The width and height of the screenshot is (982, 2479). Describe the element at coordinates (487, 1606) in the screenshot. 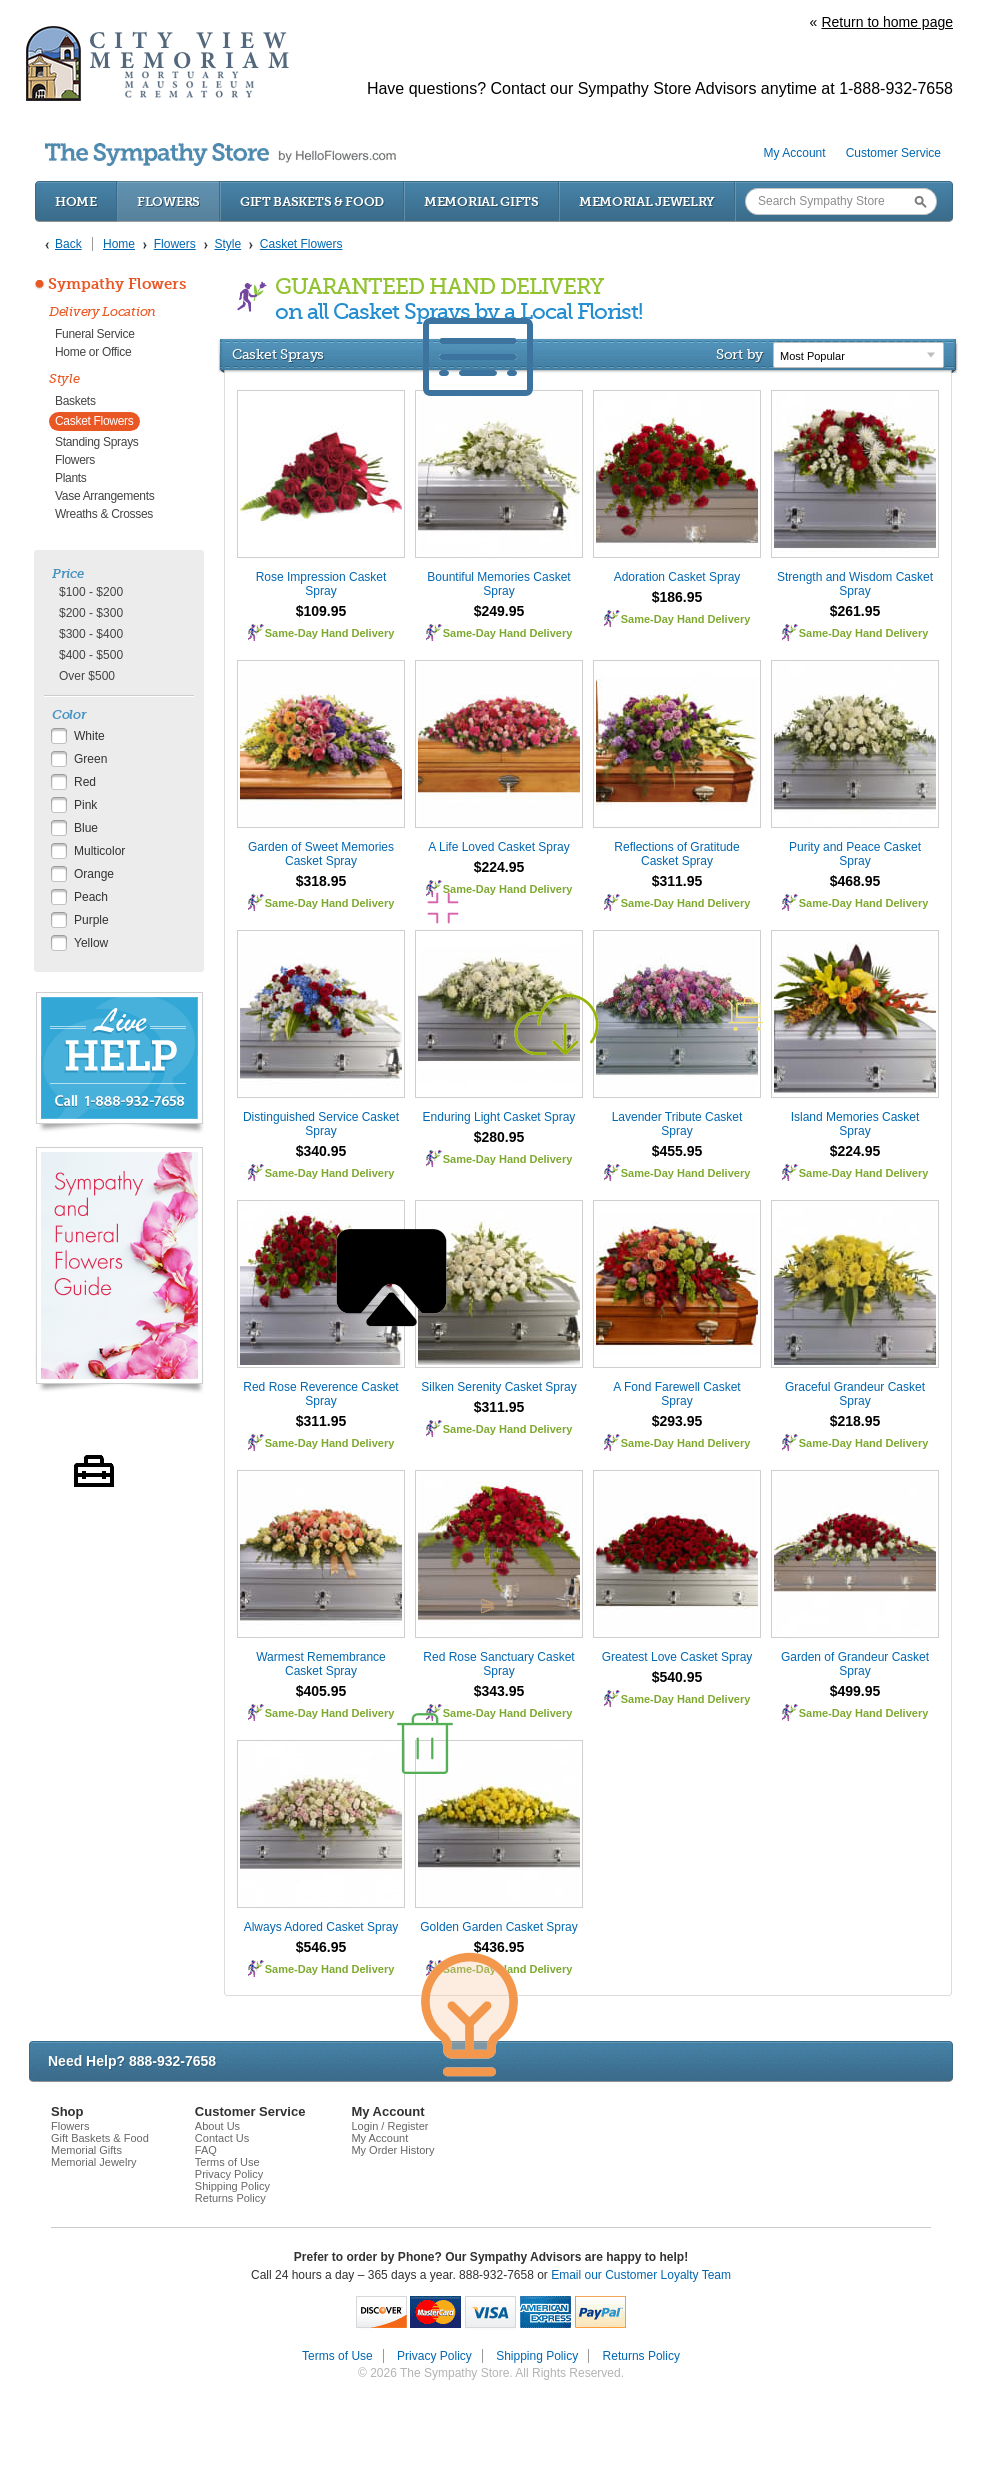

I see `flip image vertically` at that location.